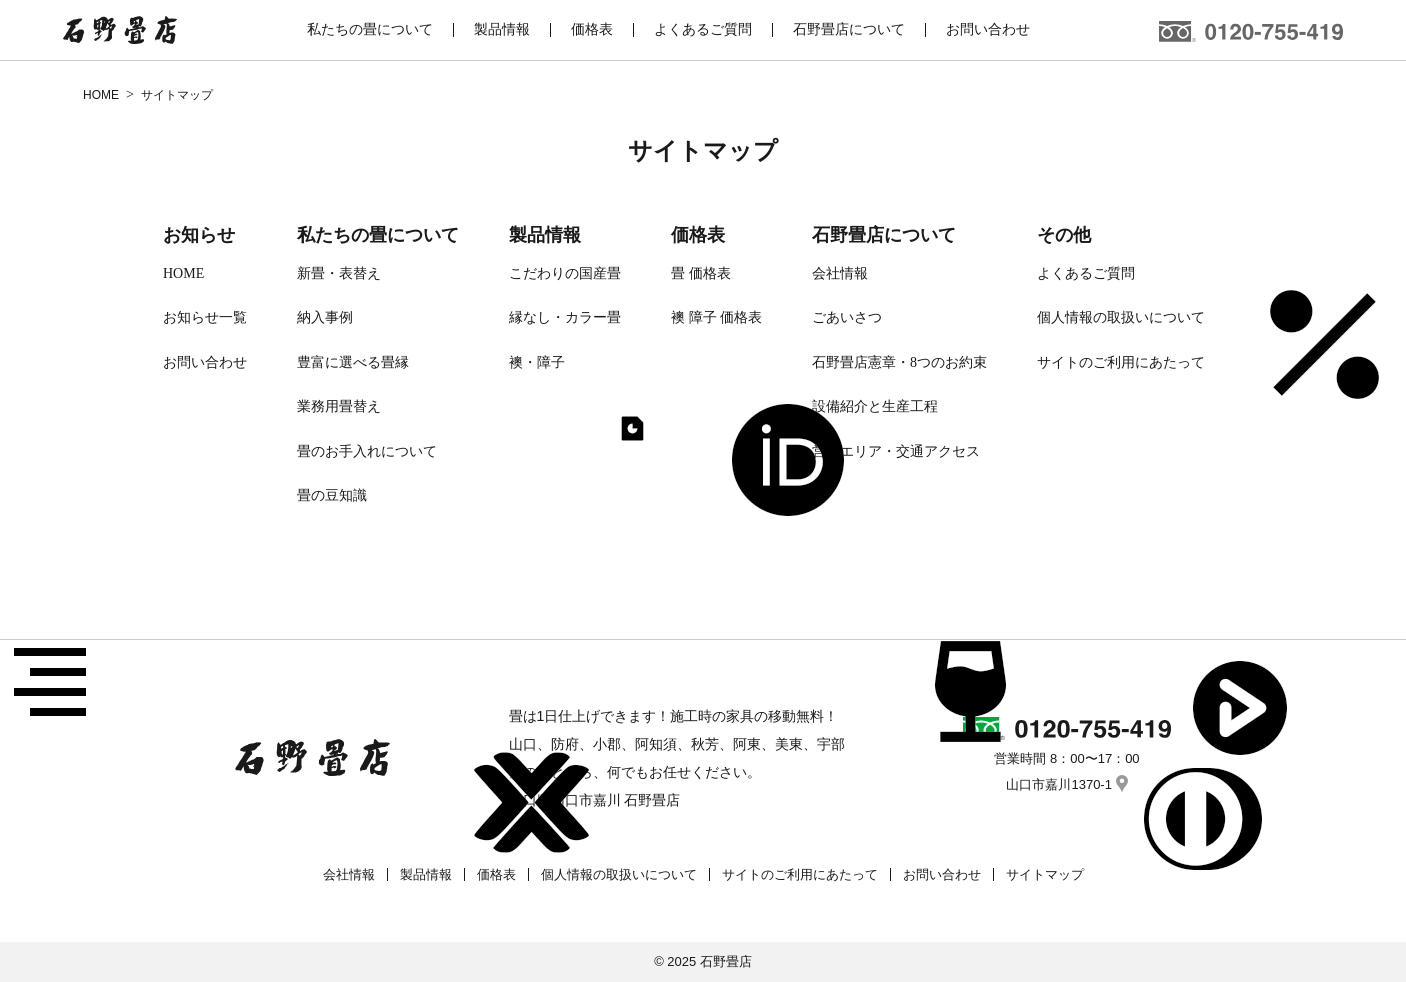 The height and width of the screenshot is (982, 1406). I want to click on align text to the right, so click(50, 680).